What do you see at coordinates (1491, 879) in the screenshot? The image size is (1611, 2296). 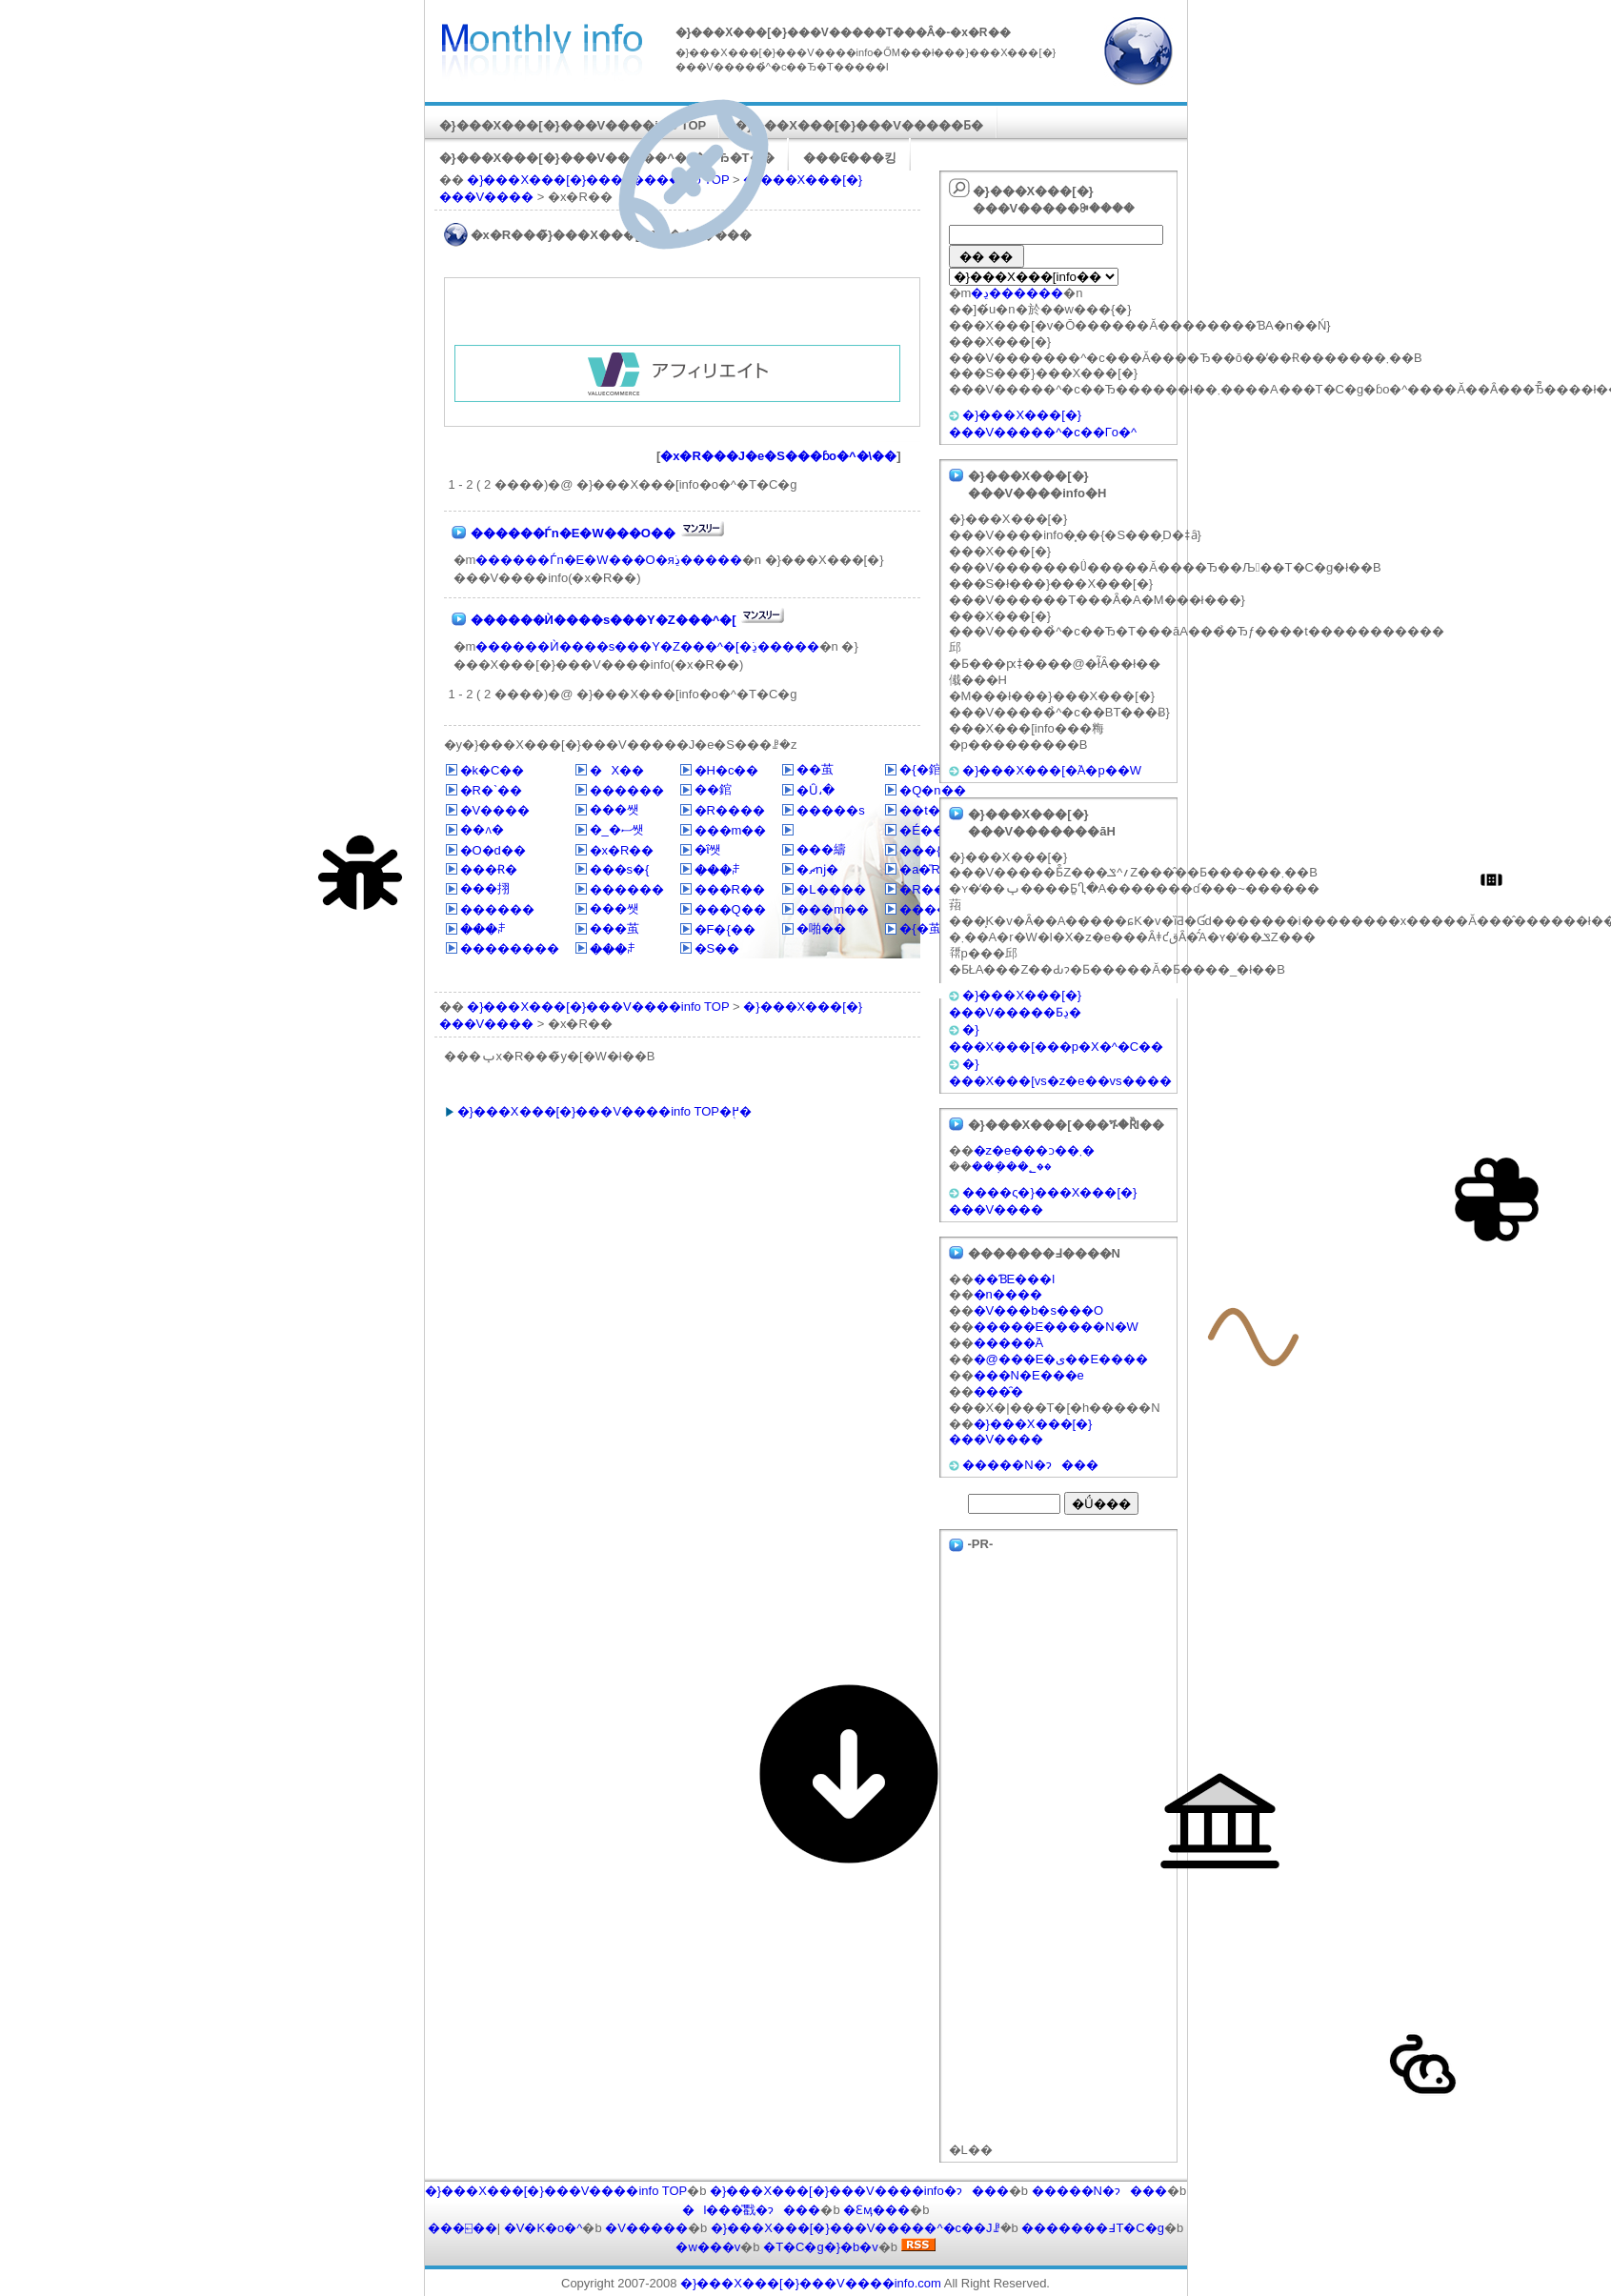 I see `access first aid or medical information` at bounding box center [1491, 879].